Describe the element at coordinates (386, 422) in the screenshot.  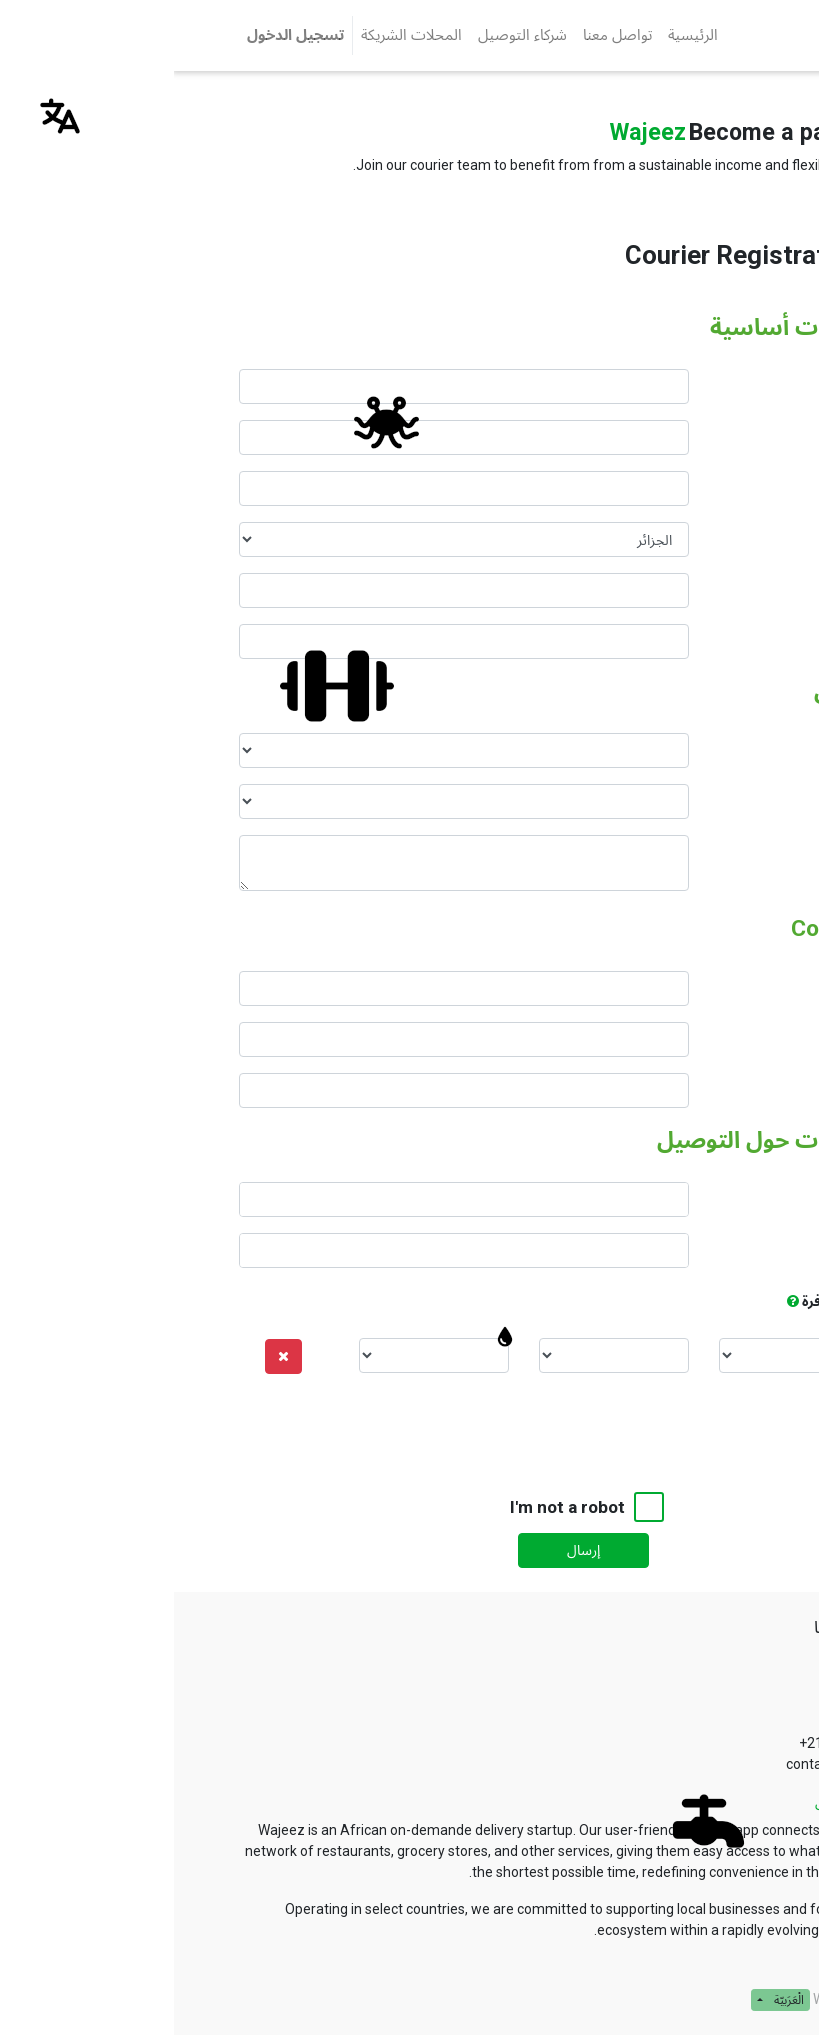
I see `represents pastafarianism or the flying spaghetti monster` at that location.